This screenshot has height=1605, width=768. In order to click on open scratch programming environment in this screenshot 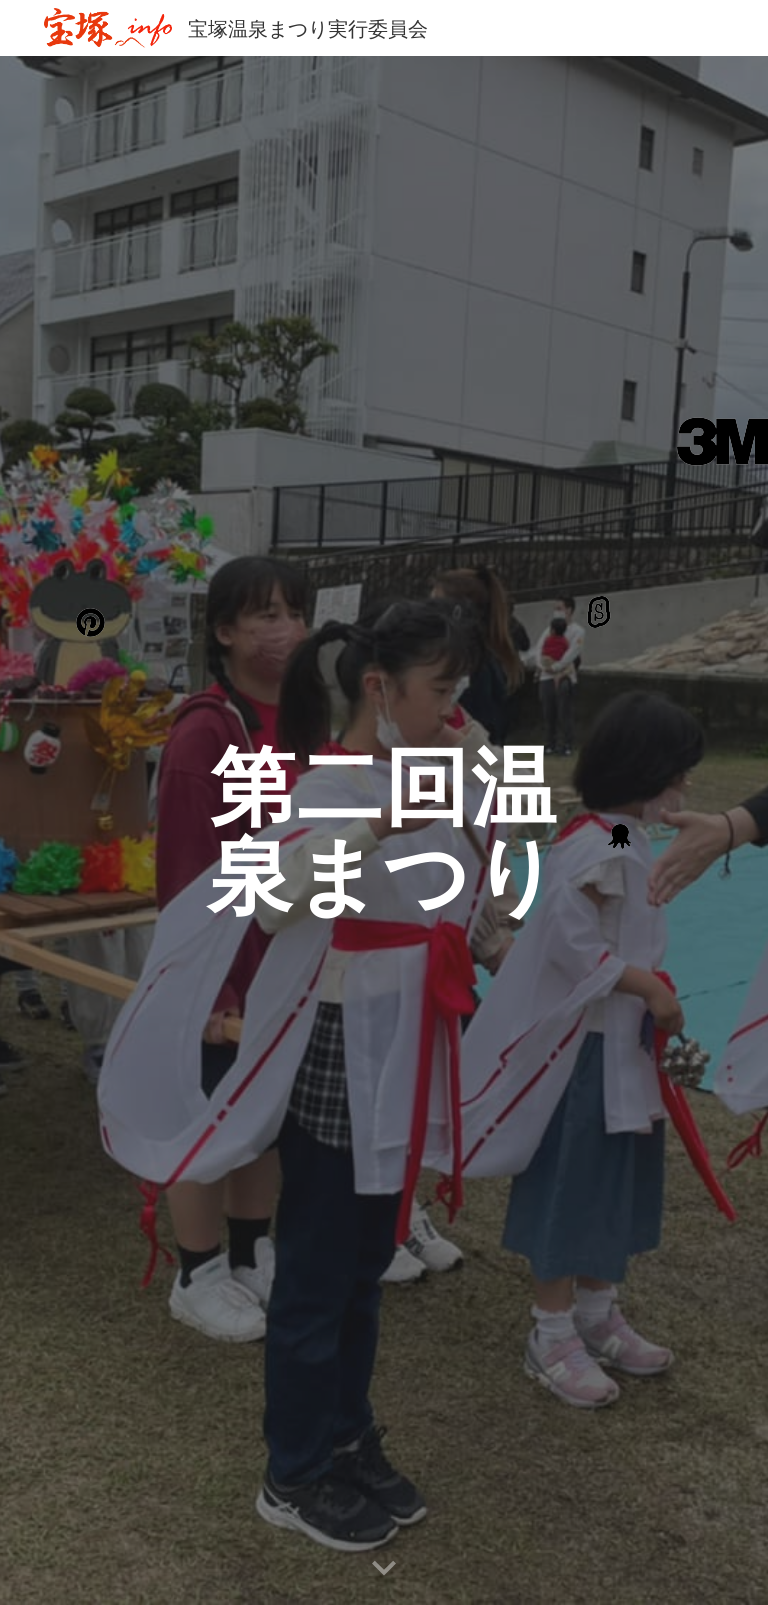, I will do `click(599, 612)`.